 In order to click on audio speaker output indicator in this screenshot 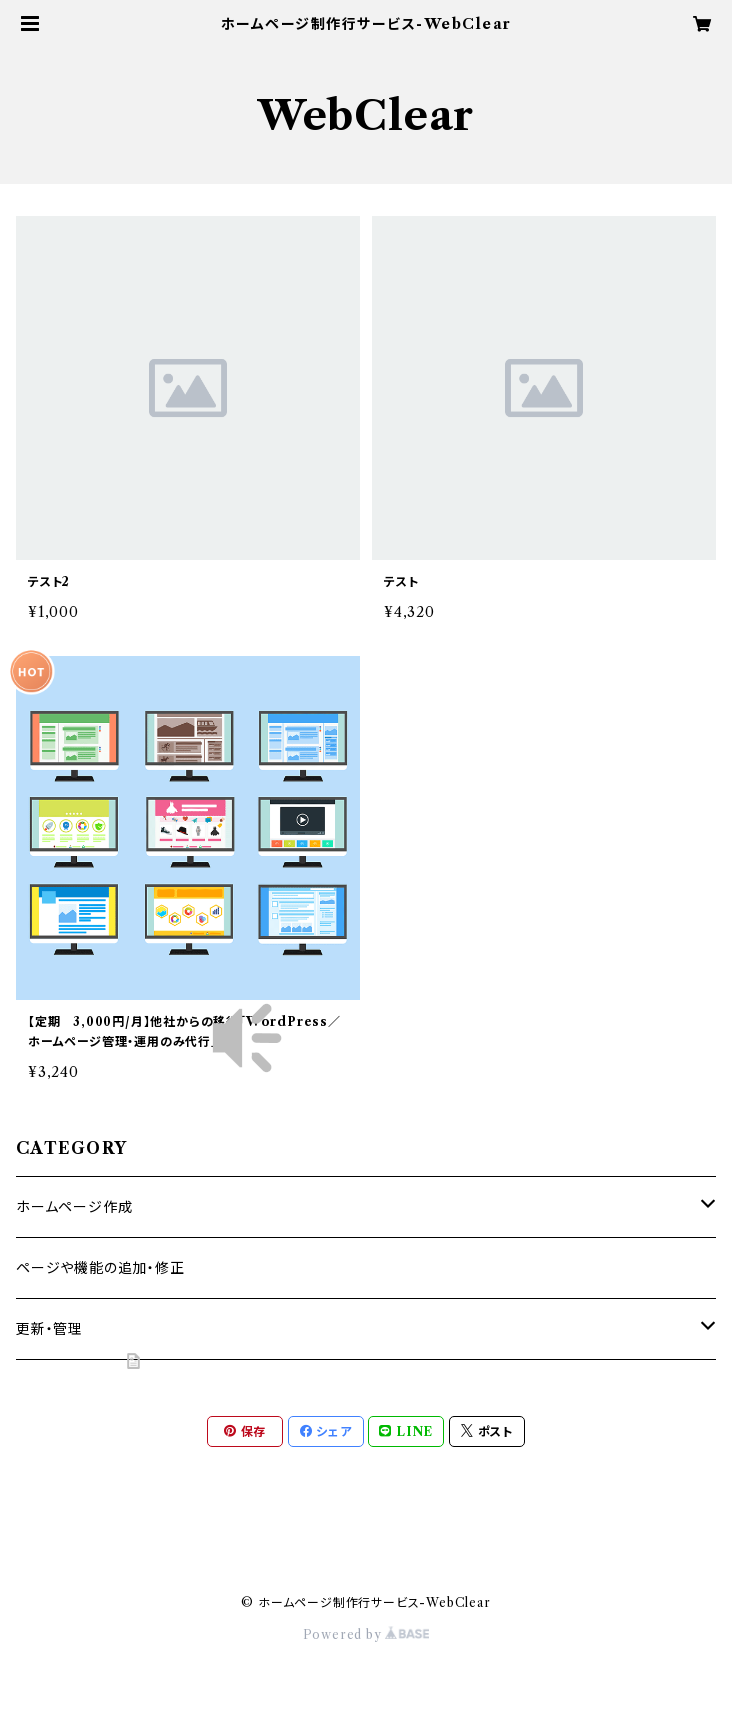, I will do `click(247, 1038)`.